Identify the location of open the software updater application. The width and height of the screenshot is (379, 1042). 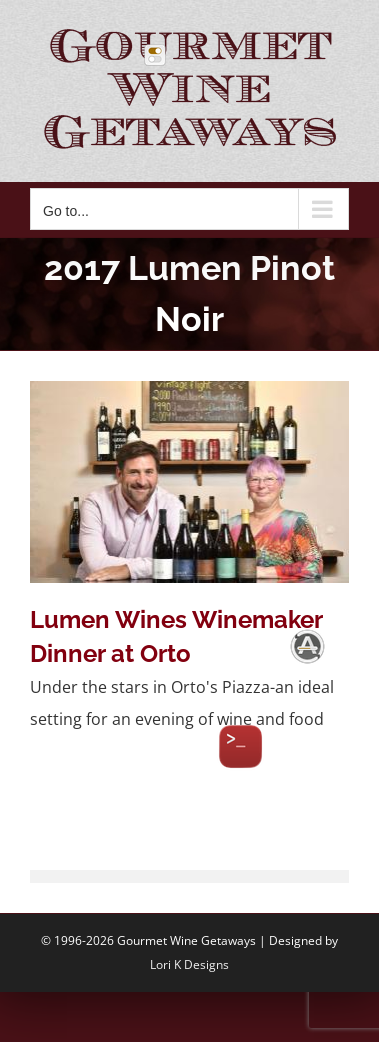
(307, 646).